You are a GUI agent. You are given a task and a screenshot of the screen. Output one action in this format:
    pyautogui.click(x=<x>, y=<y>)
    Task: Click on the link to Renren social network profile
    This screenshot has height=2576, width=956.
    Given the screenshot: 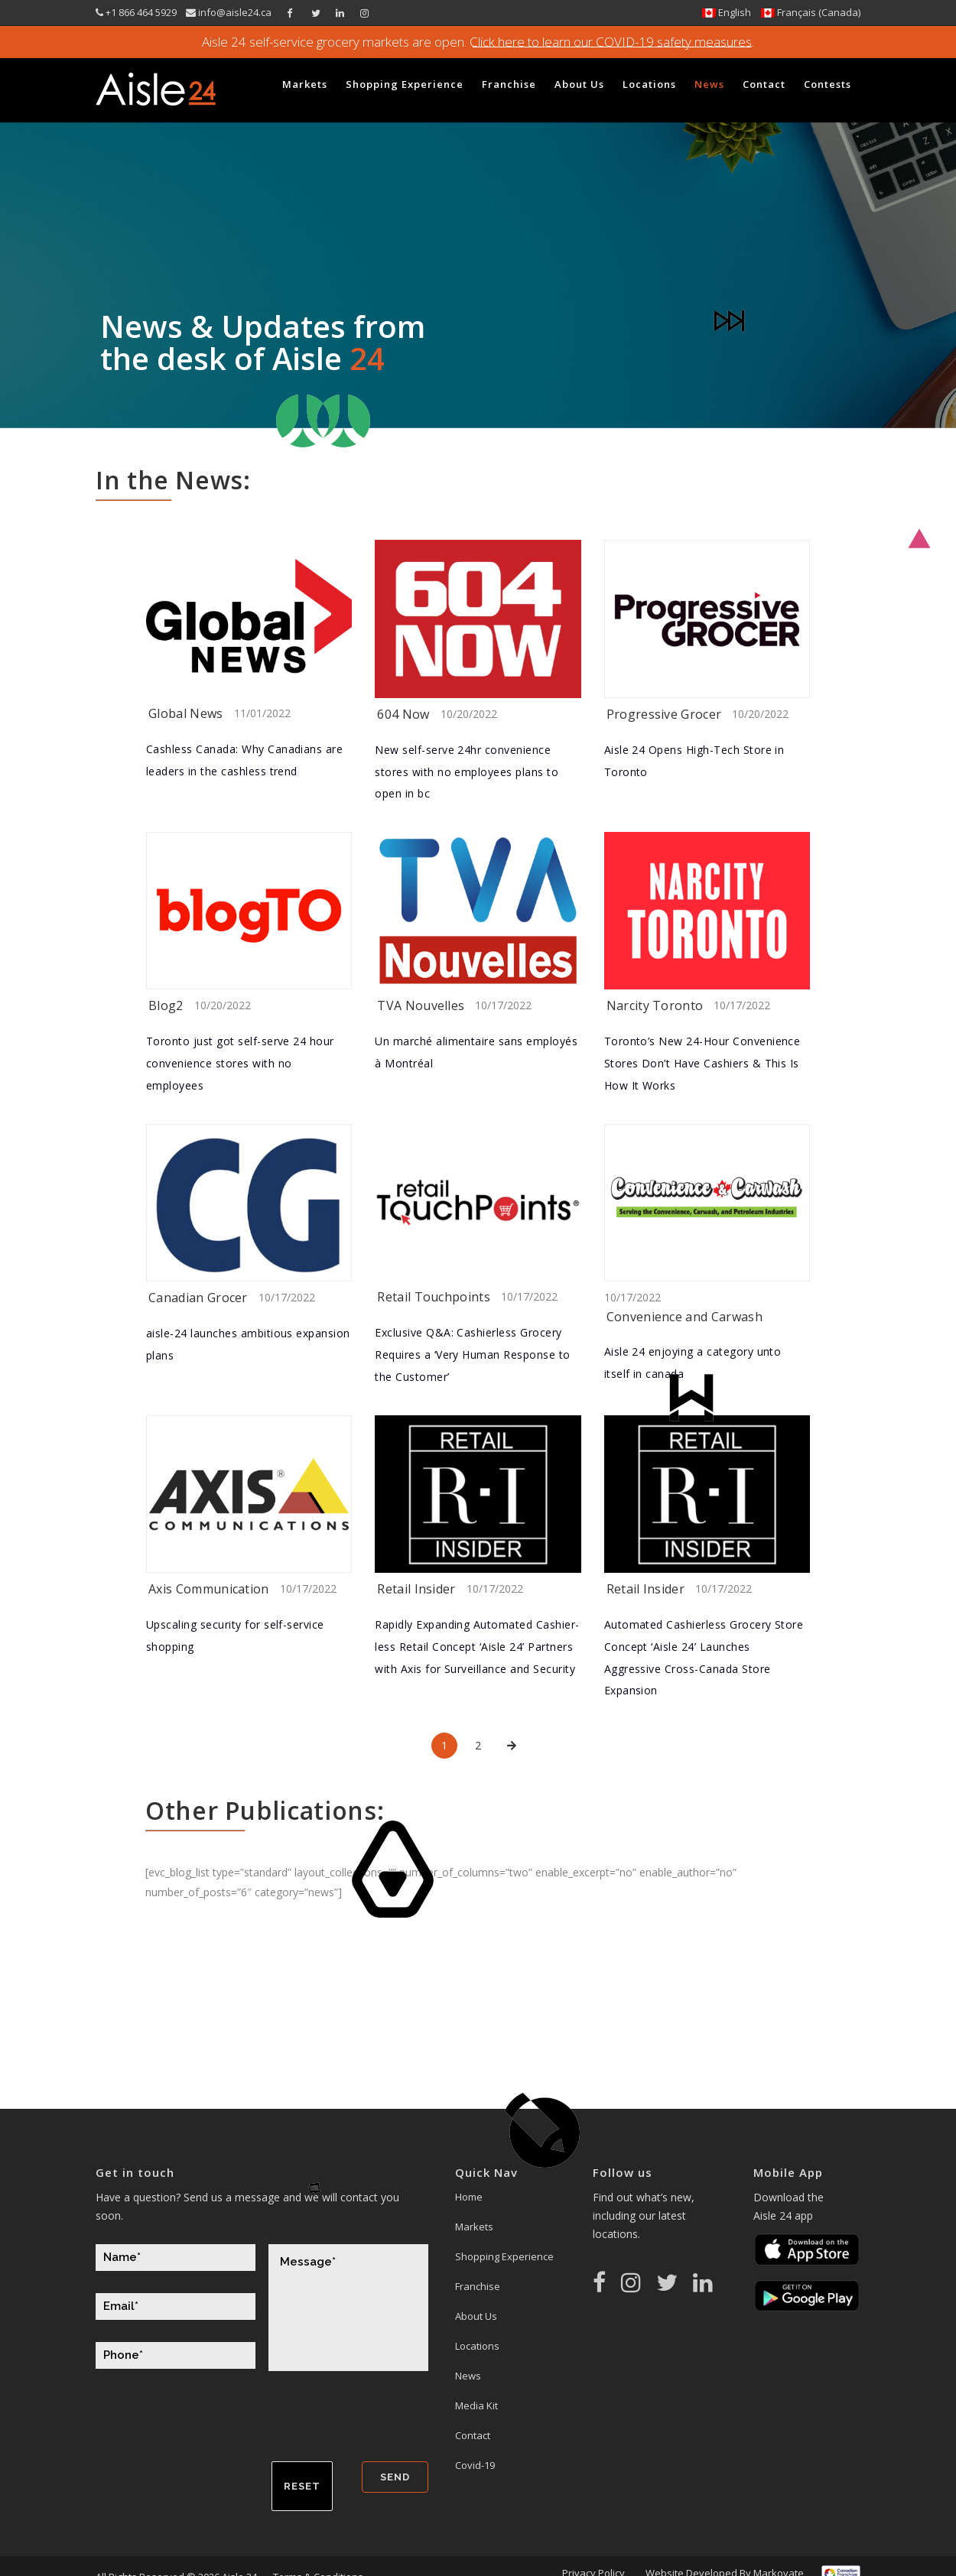 What is the action you would take?
    pyautogui.click(x=323, y=421)
    